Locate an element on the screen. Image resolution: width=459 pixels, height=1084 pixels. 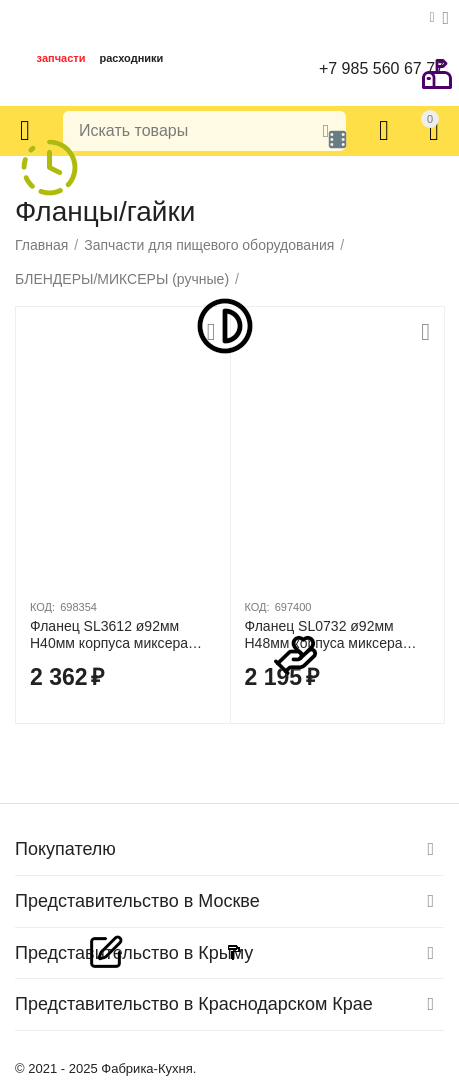
adjust display contrast settings is located at coordinates (225, 326).